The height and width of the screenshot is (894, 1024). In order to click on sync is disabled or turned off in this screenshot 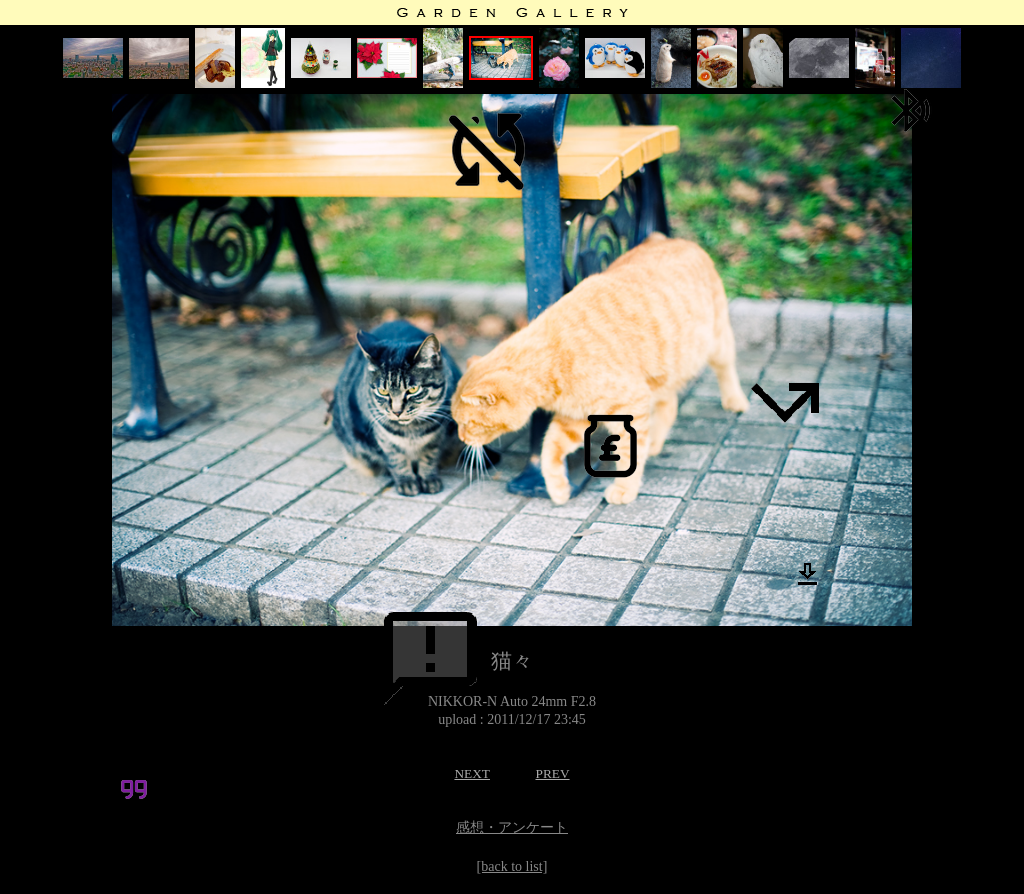, I will do `click(488, 149)`.